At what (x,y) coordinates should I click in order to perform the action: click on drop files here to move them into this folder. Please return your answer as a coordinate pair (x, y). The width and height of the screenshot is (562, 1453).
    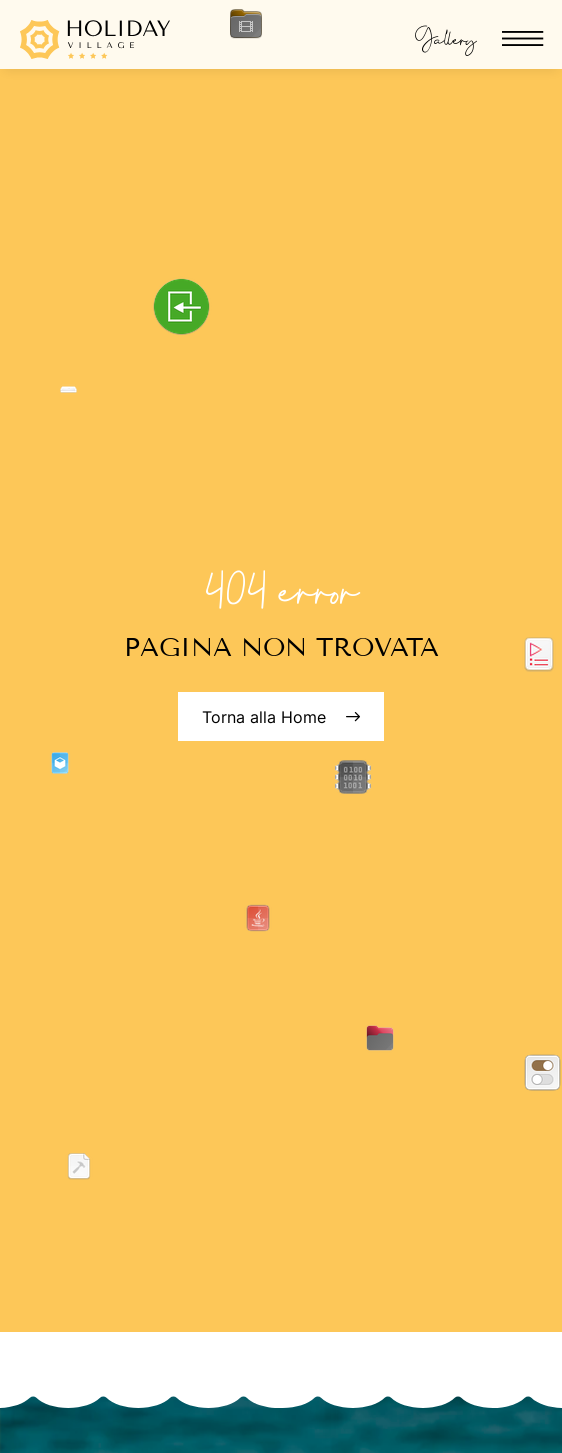
    Looking at the image, I should click on (380, 1038).